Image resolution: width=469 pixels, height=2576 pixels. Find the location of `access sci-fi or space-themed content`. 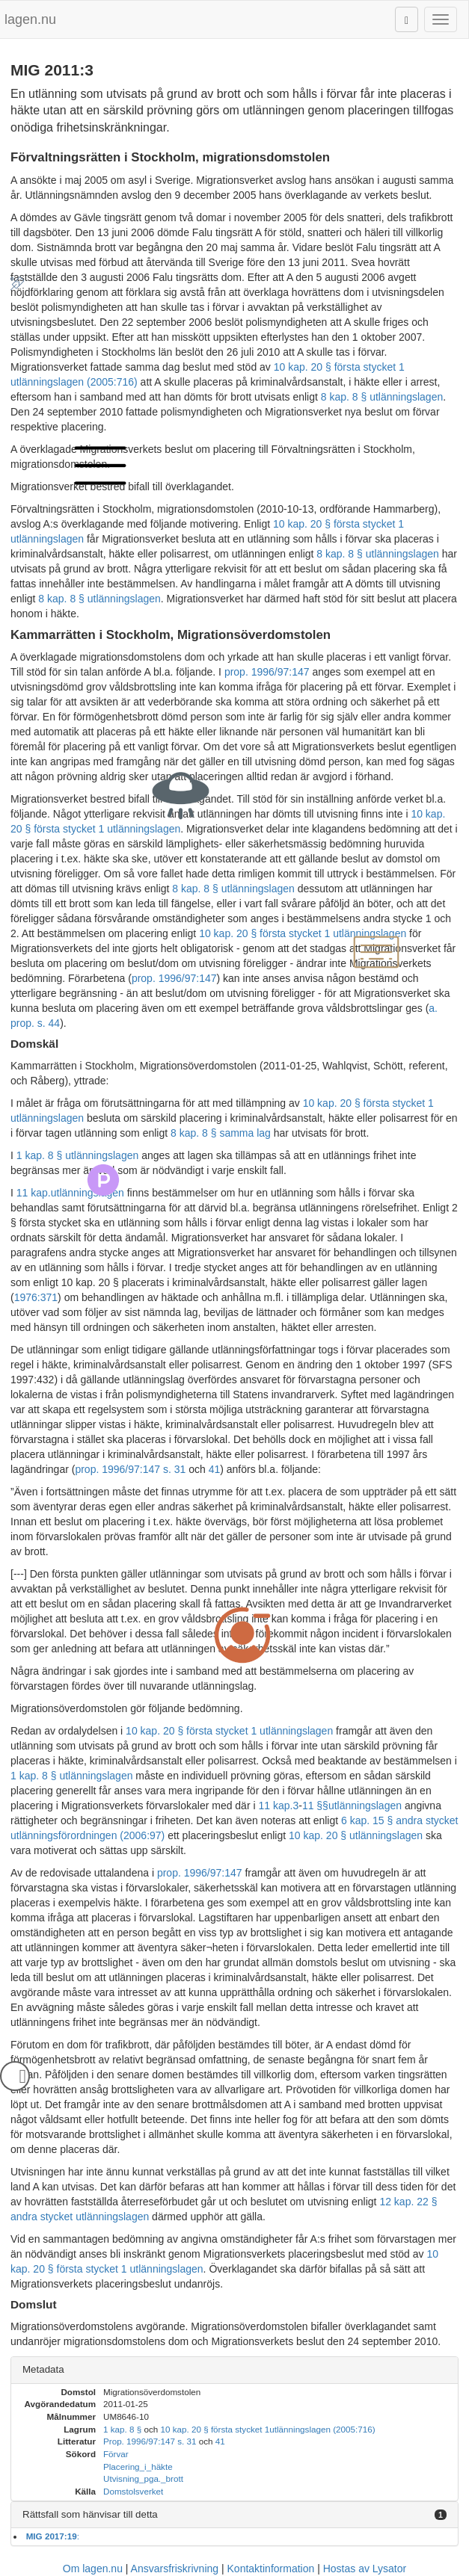

access sci-fi or space-themed content is located at coordinates (180, 794).